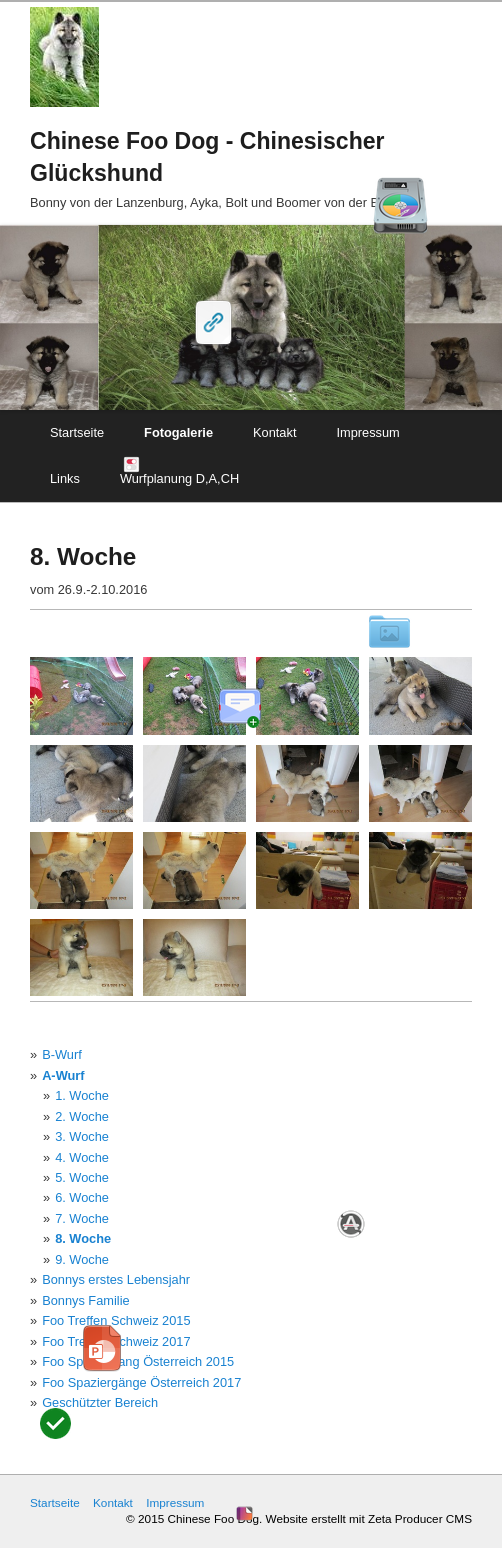  I want to click on open desktop preferences or settings, so click(131, 464).